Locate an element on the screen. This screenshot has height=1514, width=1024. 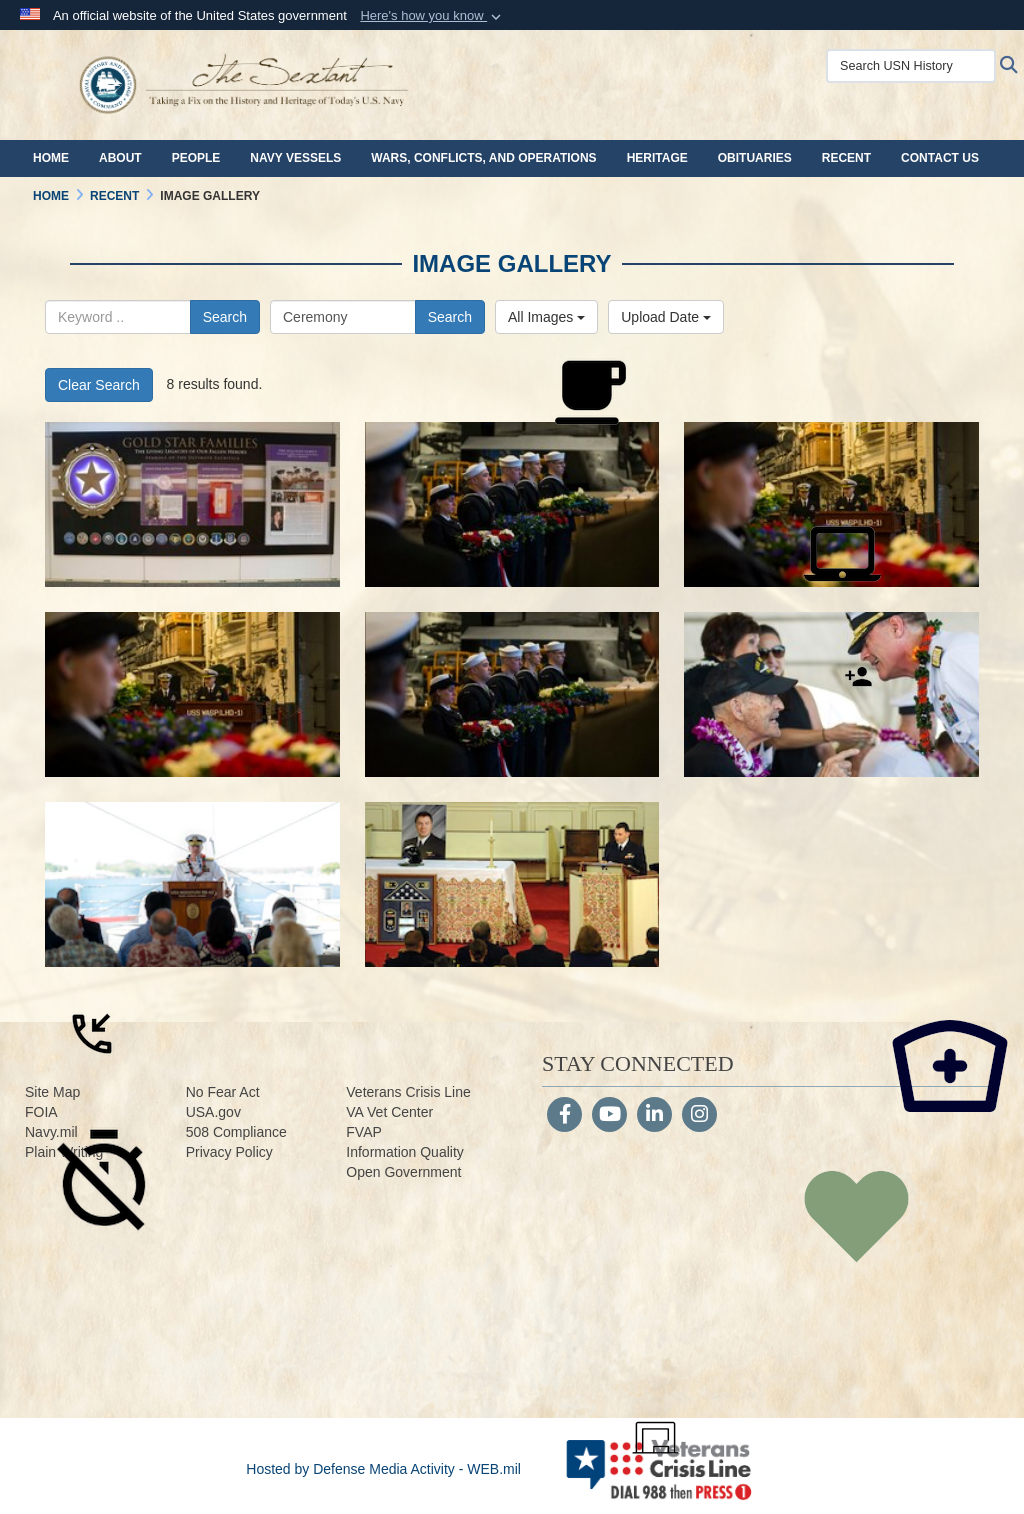
access whiteboard or presentation mode is located at coordinates (655, 1438).